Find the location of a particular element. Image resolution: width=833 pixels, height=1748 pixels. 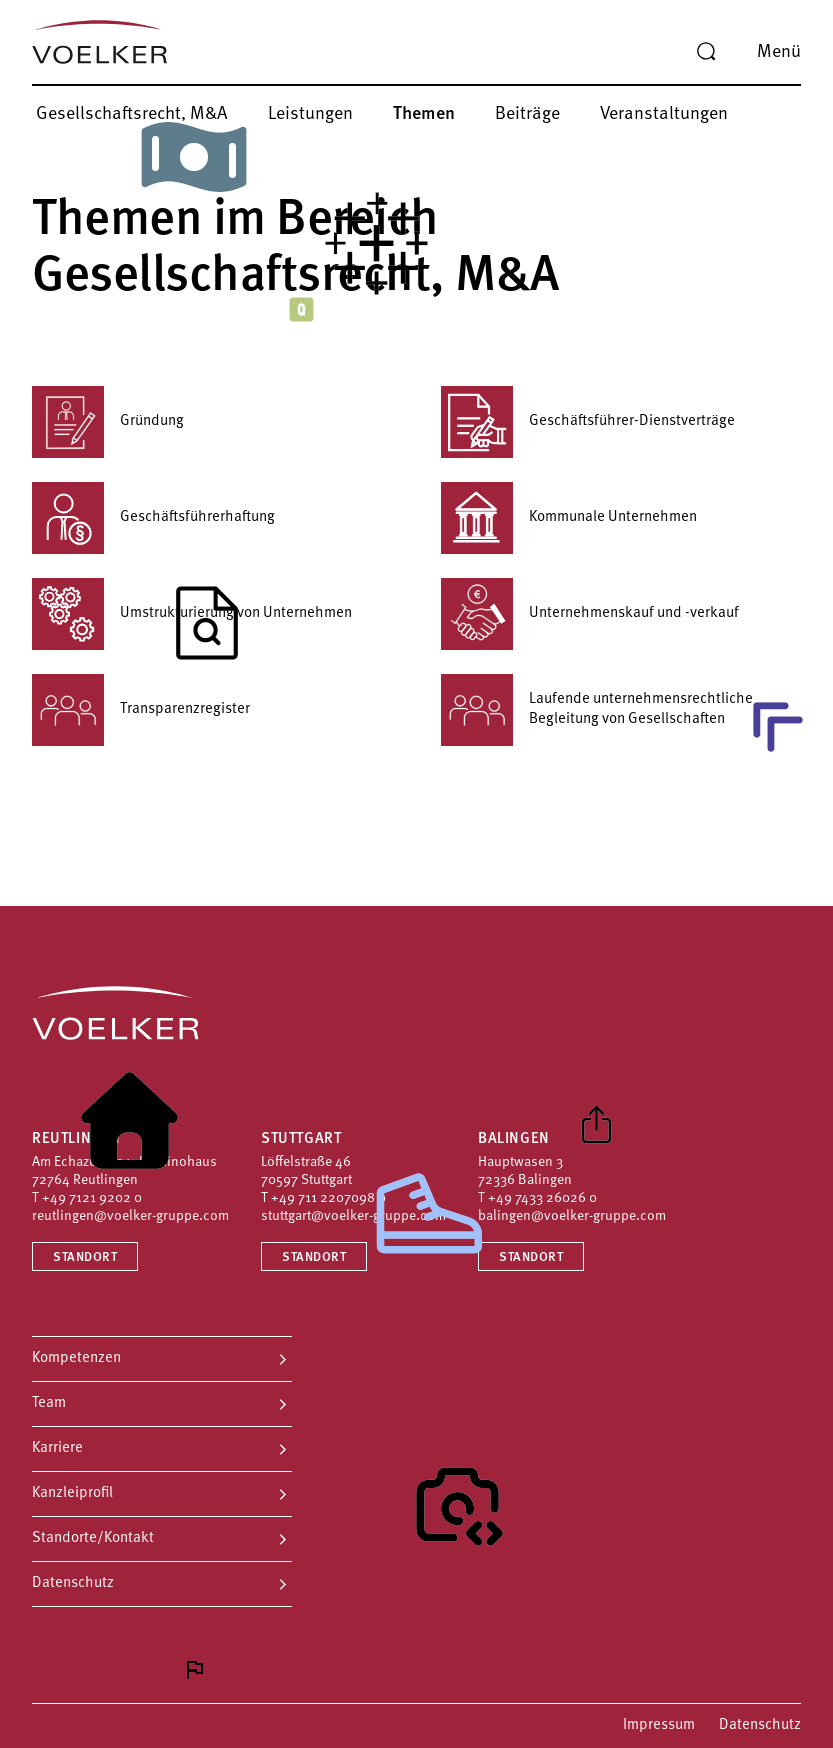

navigate to top-left or home position is located at coordinates (774, 723).